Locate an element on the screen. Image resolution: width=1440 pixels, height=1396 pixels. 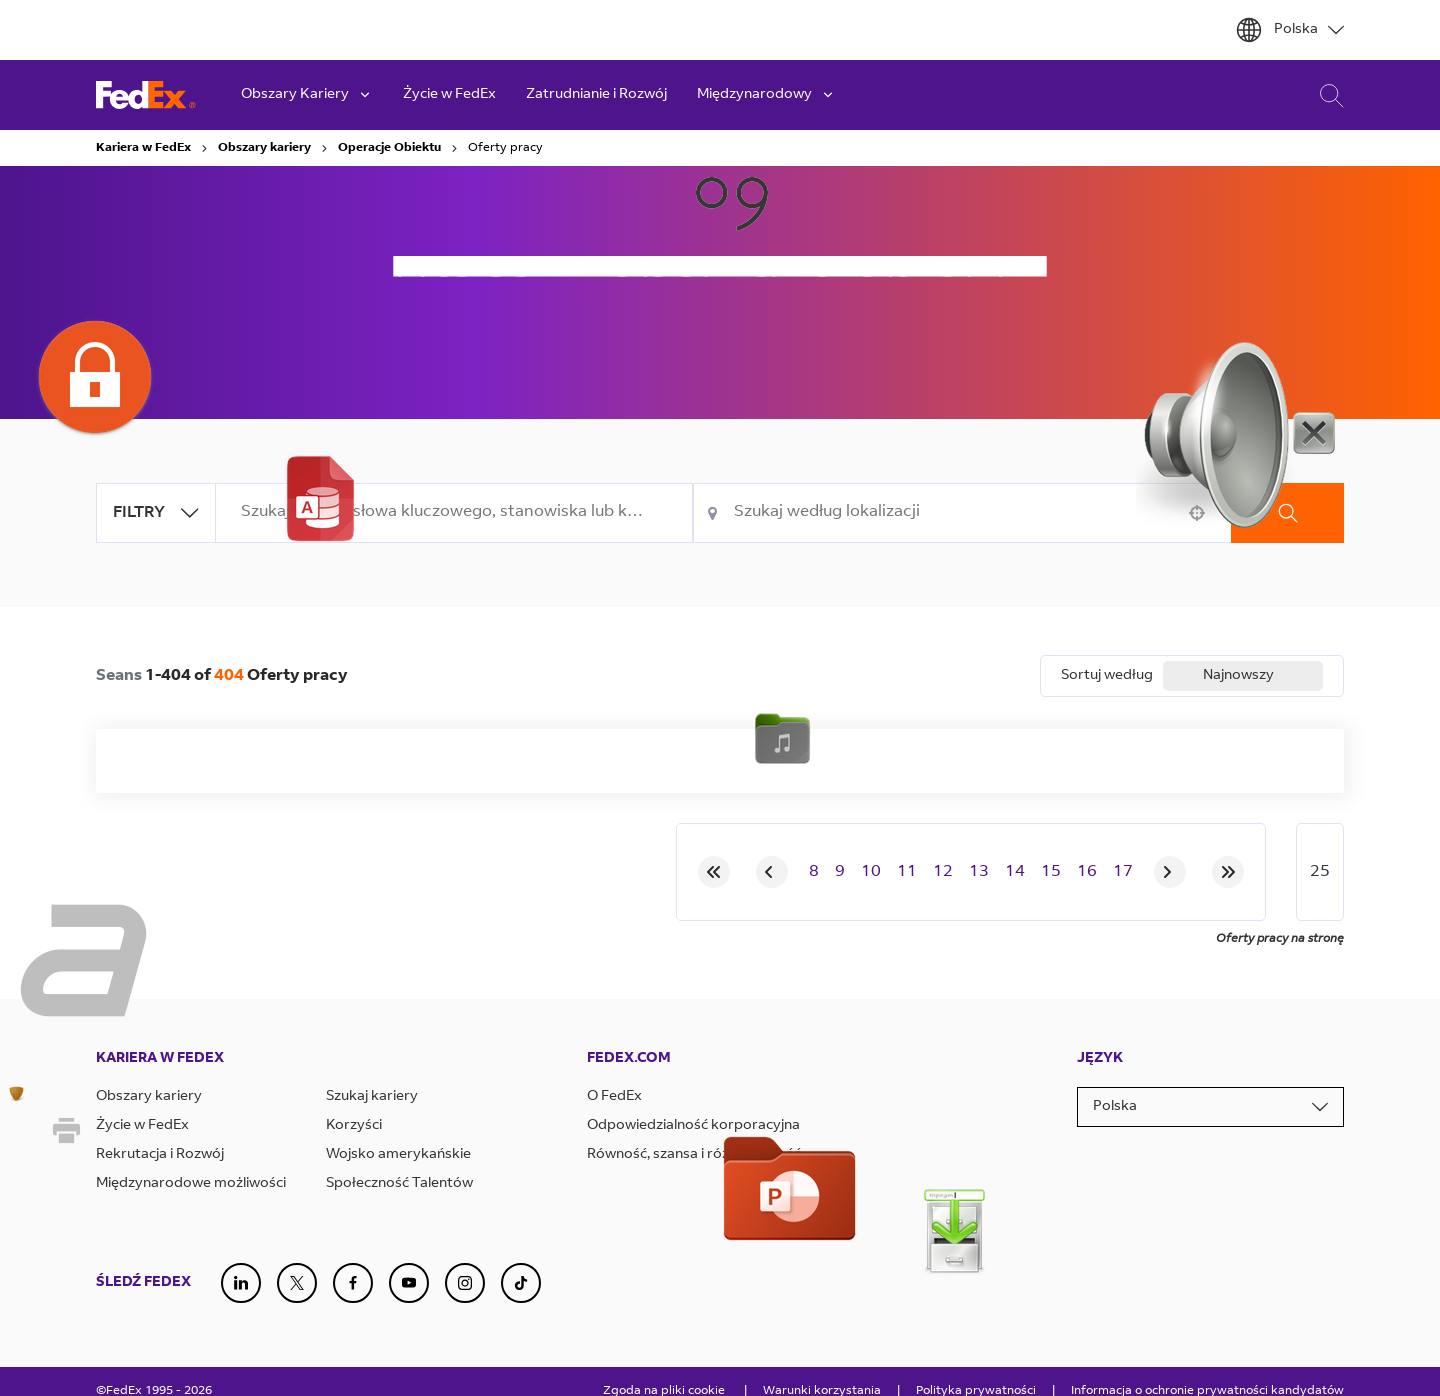
save document to a new location or with a new name is located at coordinates (954, 1233).